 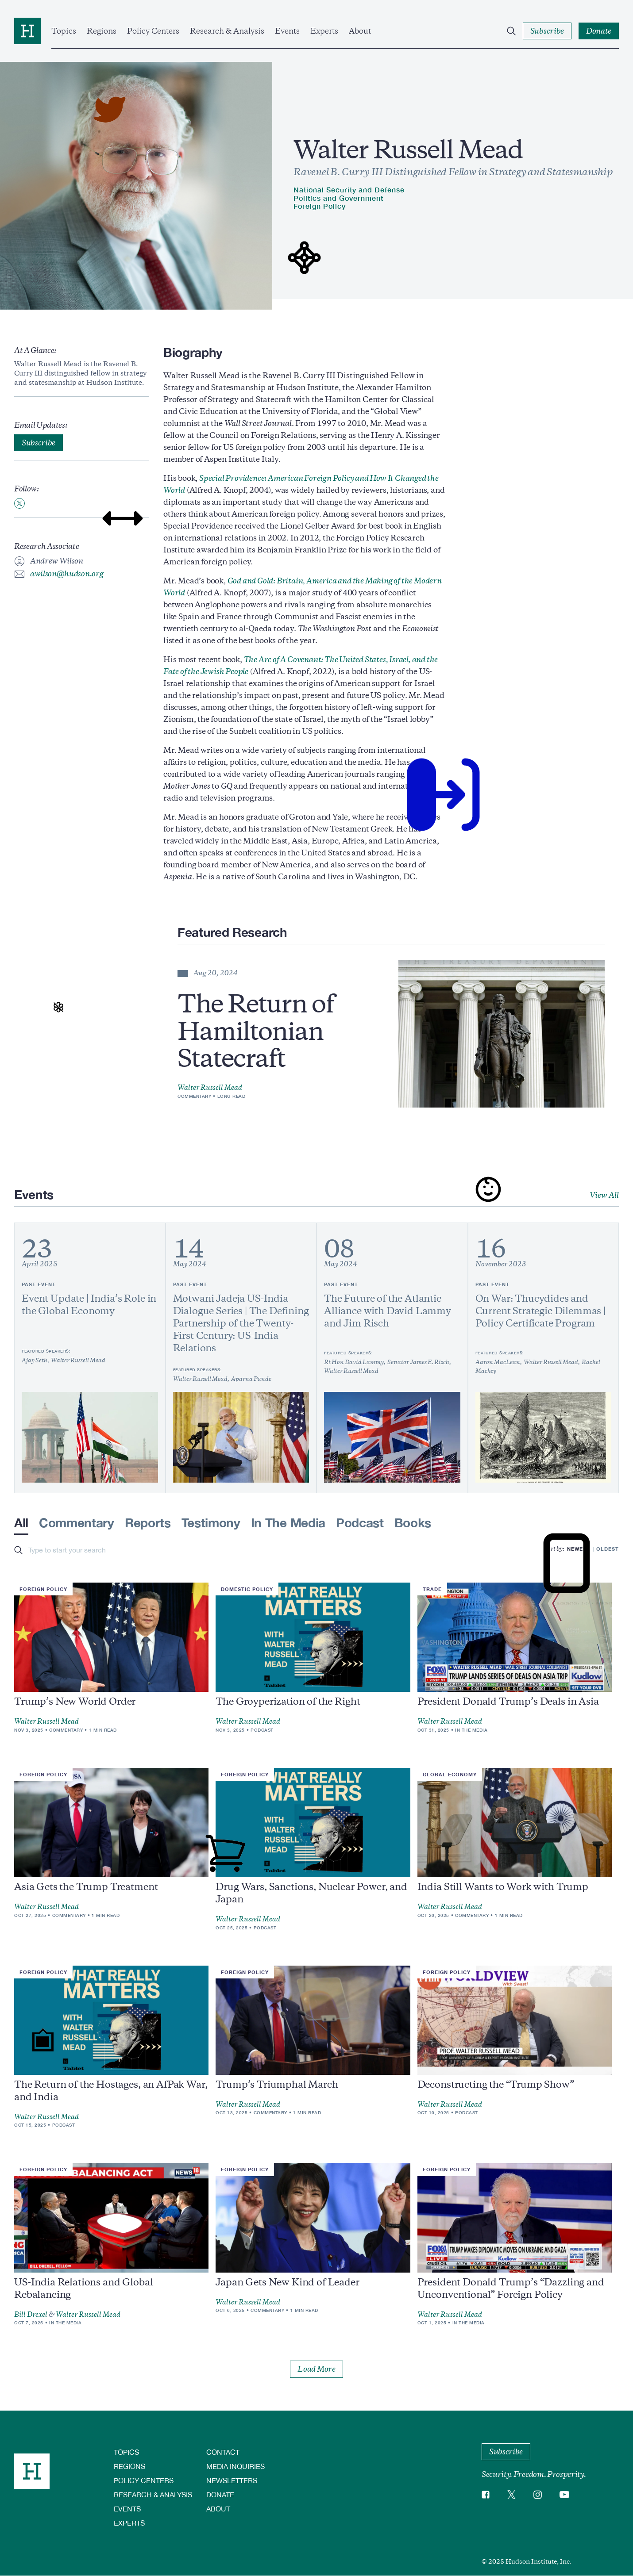 What do you see at coordinates (123, 518) in the screenshot?
I see `resize element horizontally` at bounding box center [123, 518].